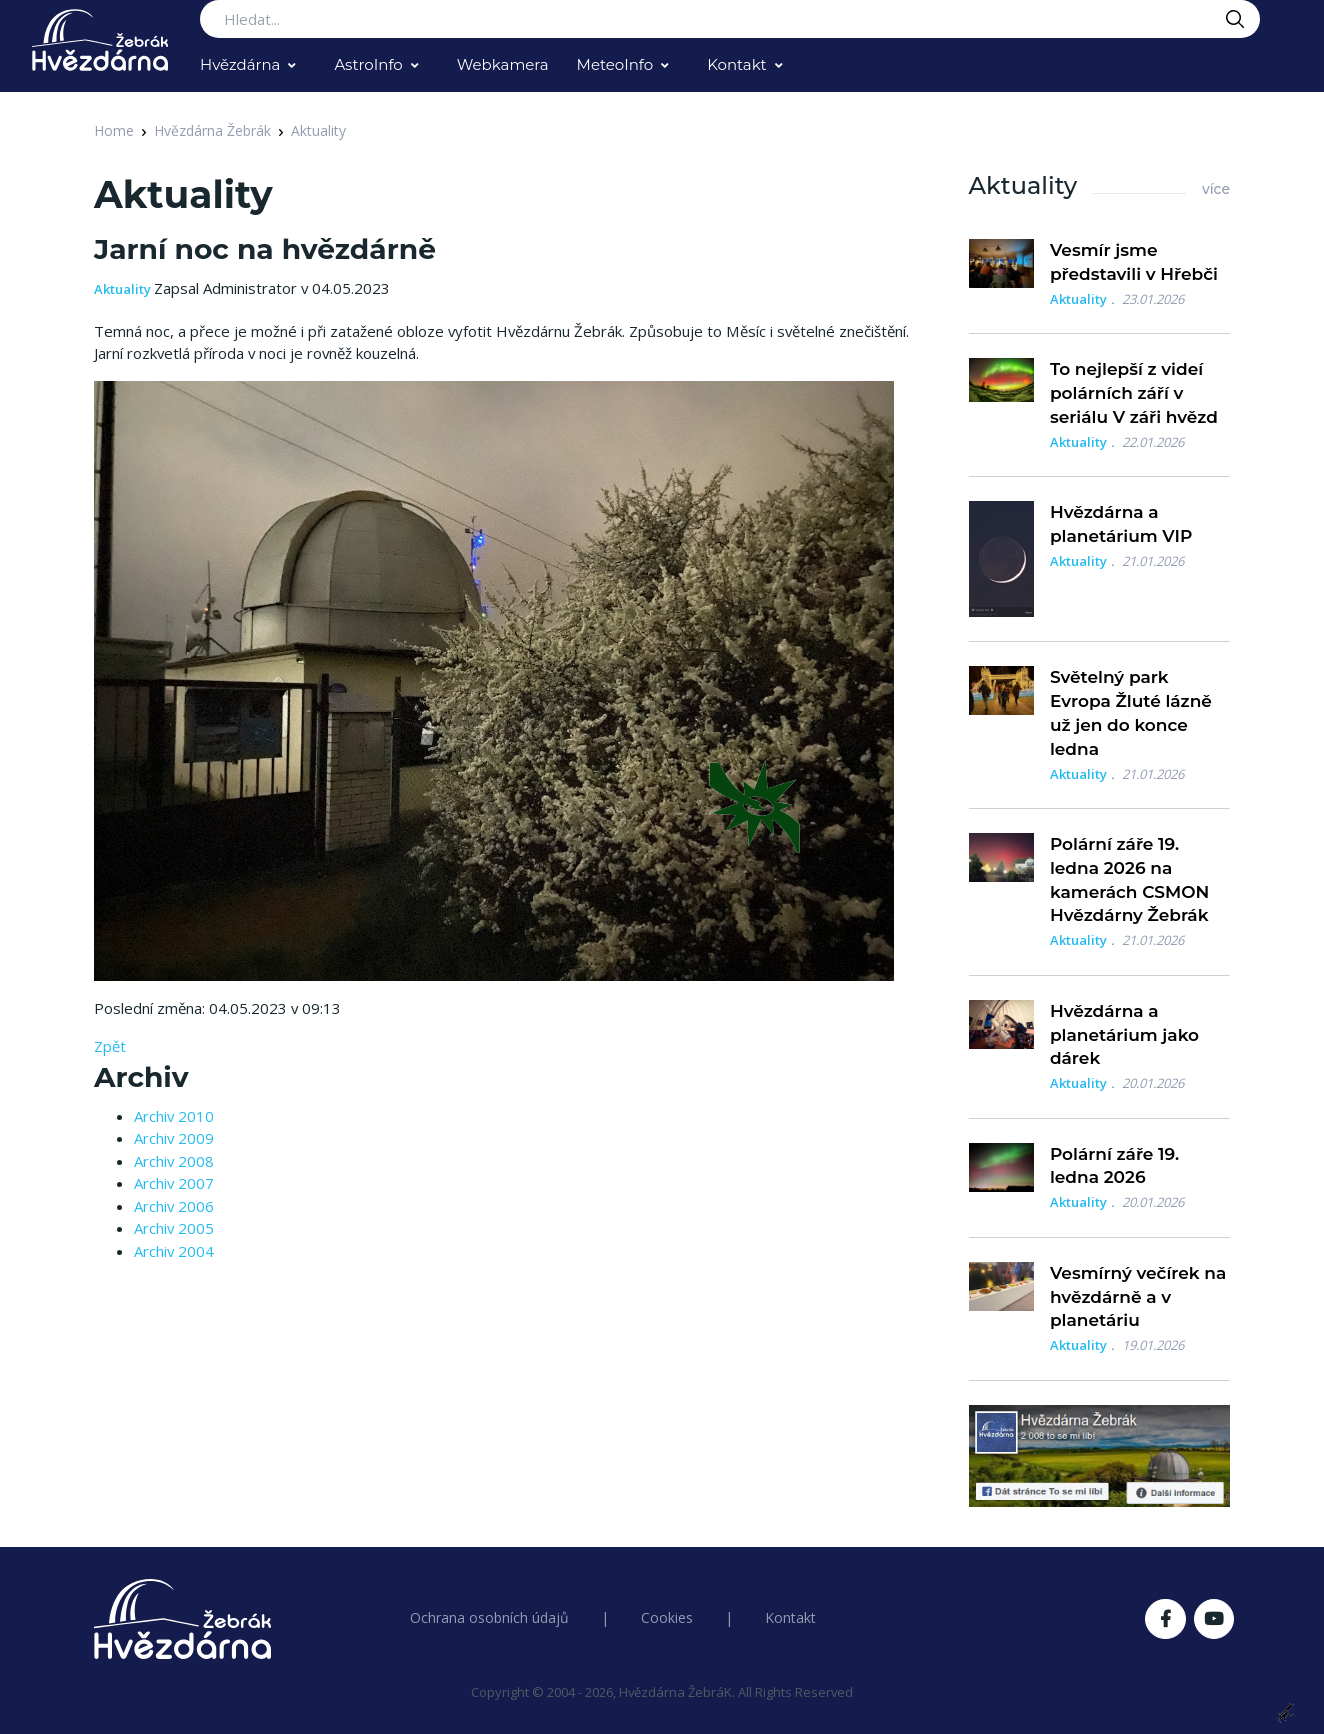  What do you see at coordinates (754, 807) in the screenshot?
I see `indicates a high-priority or urgent meeting alert` at bounding box center [754, 807].